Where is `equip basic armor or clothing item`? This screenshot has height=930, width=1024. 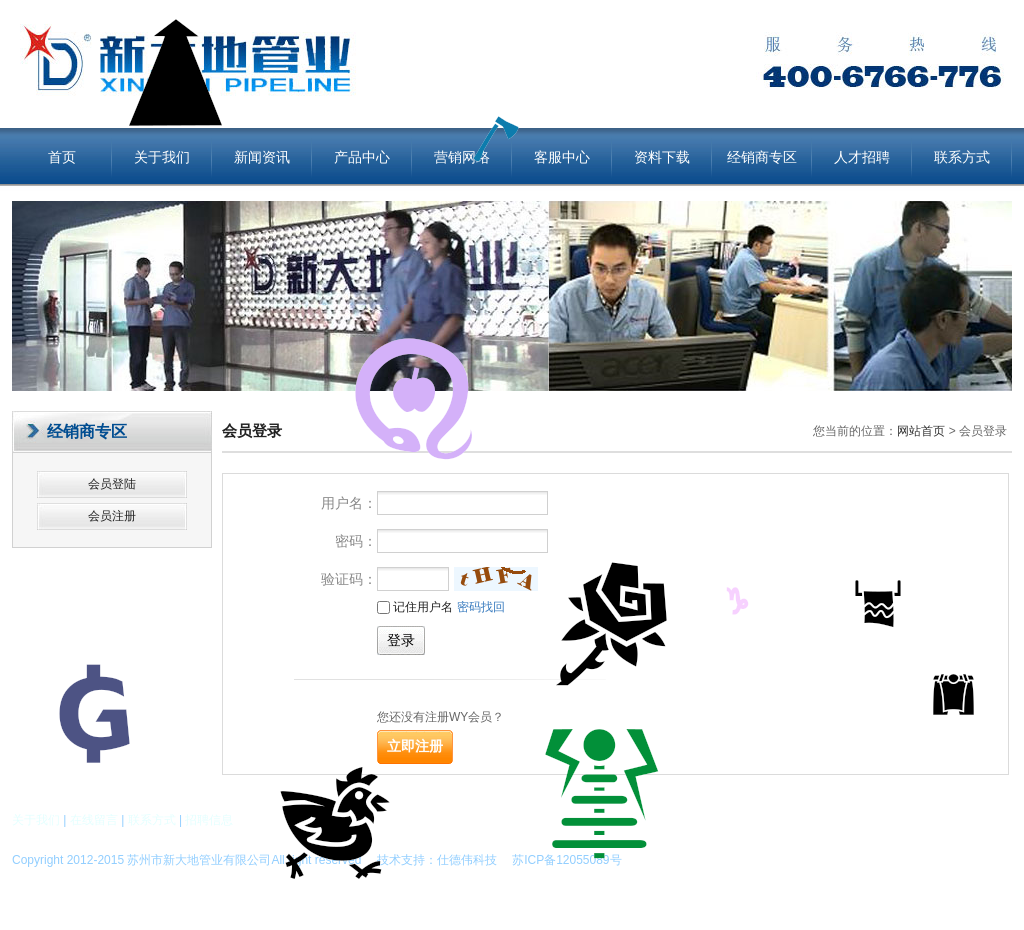
equip basic armor or clothing item is located at coordinates (953, 694).